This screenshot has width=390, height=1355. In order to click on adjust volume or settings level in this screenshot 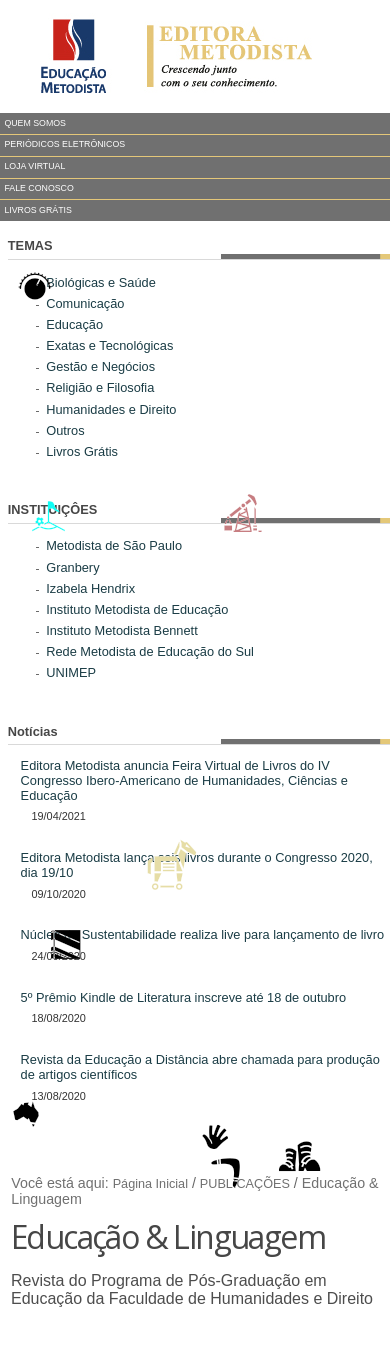, I will do `click(35, 286)`.